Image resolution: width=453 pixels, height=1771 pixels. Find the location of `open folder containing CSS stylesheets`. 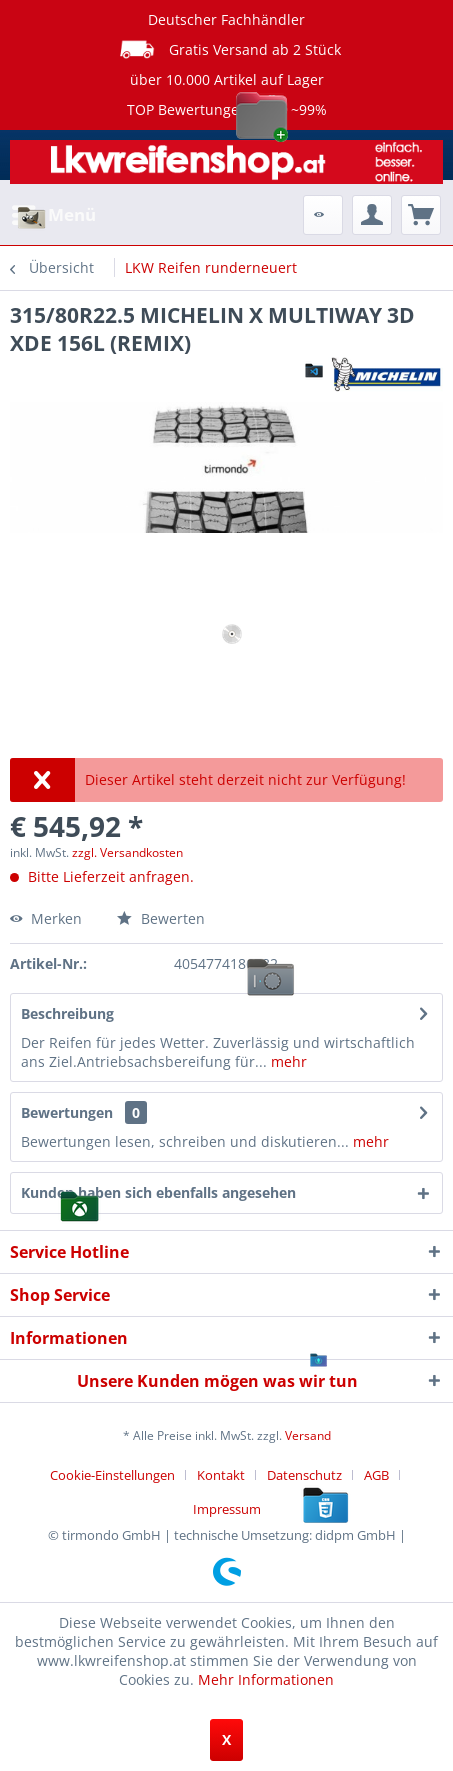

open folder containing CSS stylesheets is located at coordinates (325, 1506).